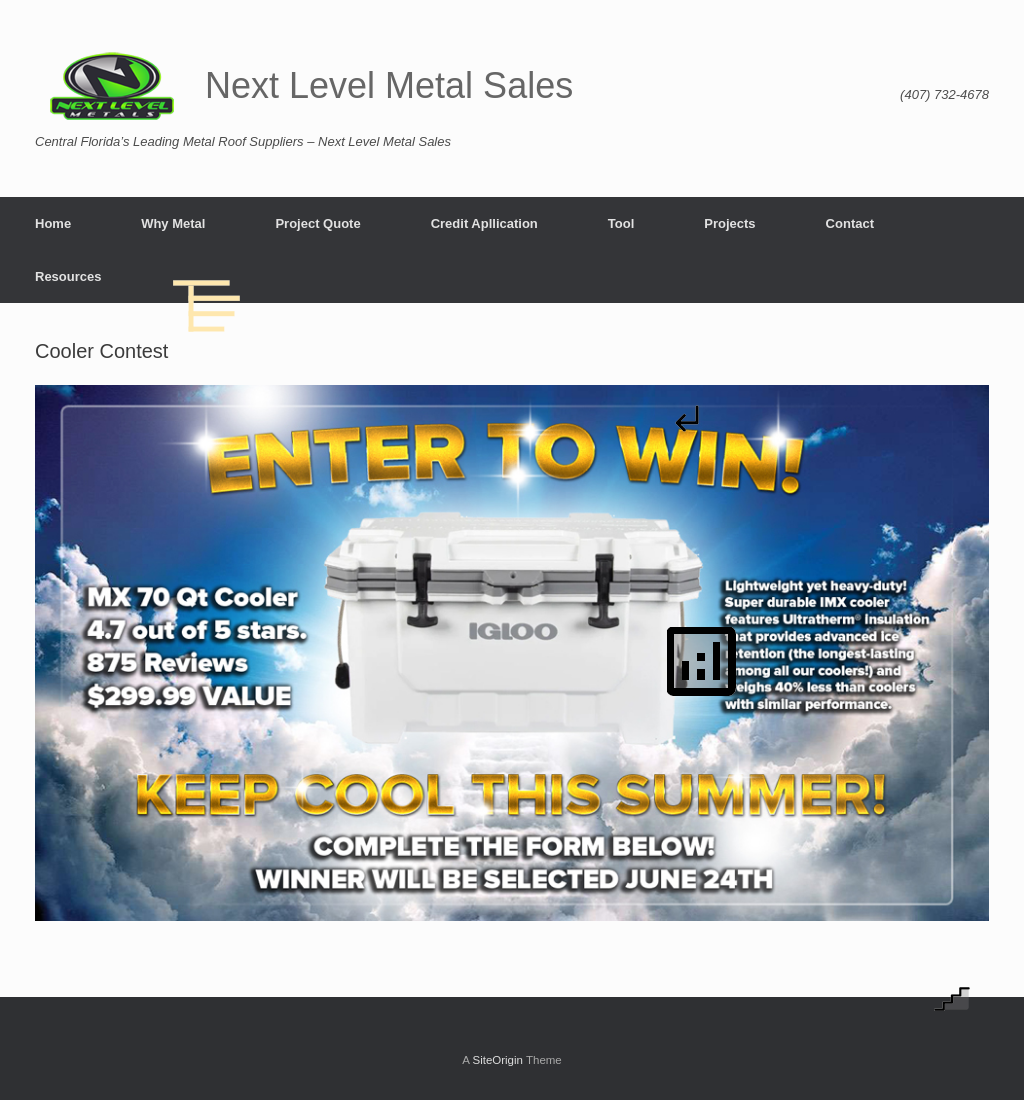 The height and width of the screenshot is (1100, 1024). Describe the element at coordinates (701, 661) in the screenshot. I see `view analytics and statistics` at that location.